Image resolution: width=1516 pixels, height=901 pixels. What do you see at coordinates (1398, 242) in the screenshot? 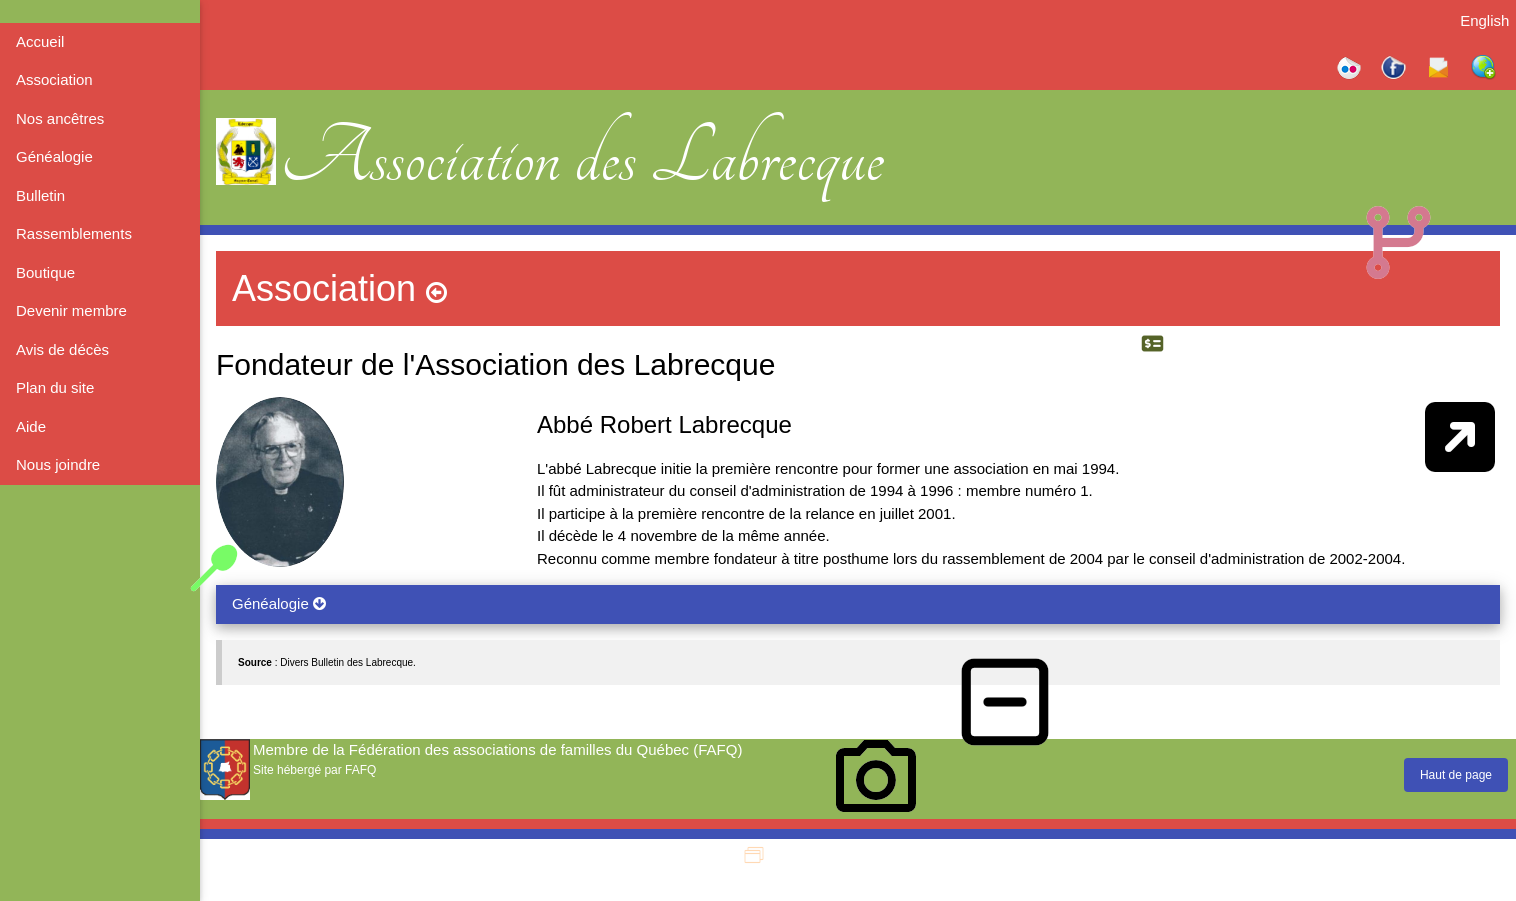
I see `view repository branches` at bounding box center [1398, 242].